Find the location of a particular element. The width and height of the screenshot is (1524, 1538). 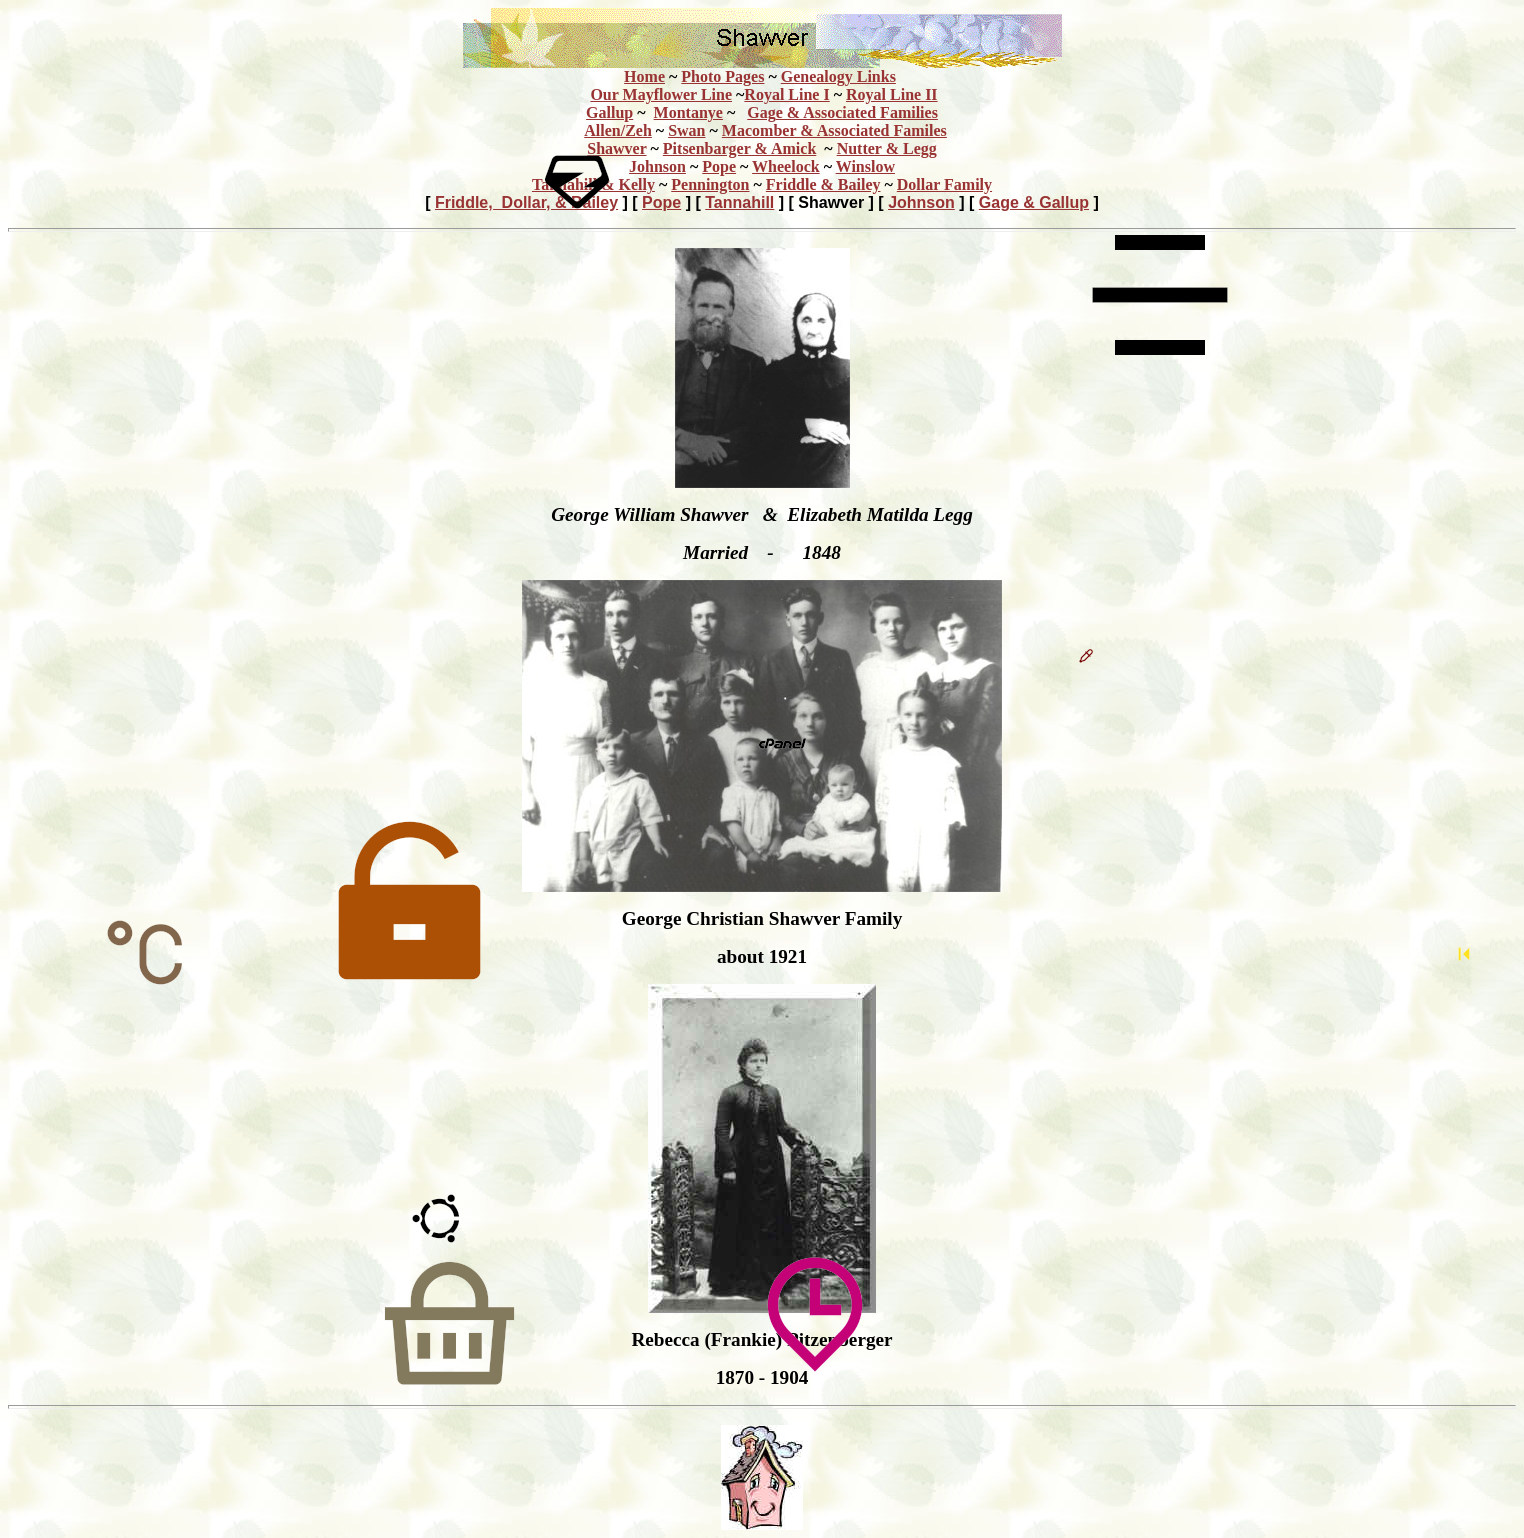

view your shopping basket is located at coordinates (449, 1326).